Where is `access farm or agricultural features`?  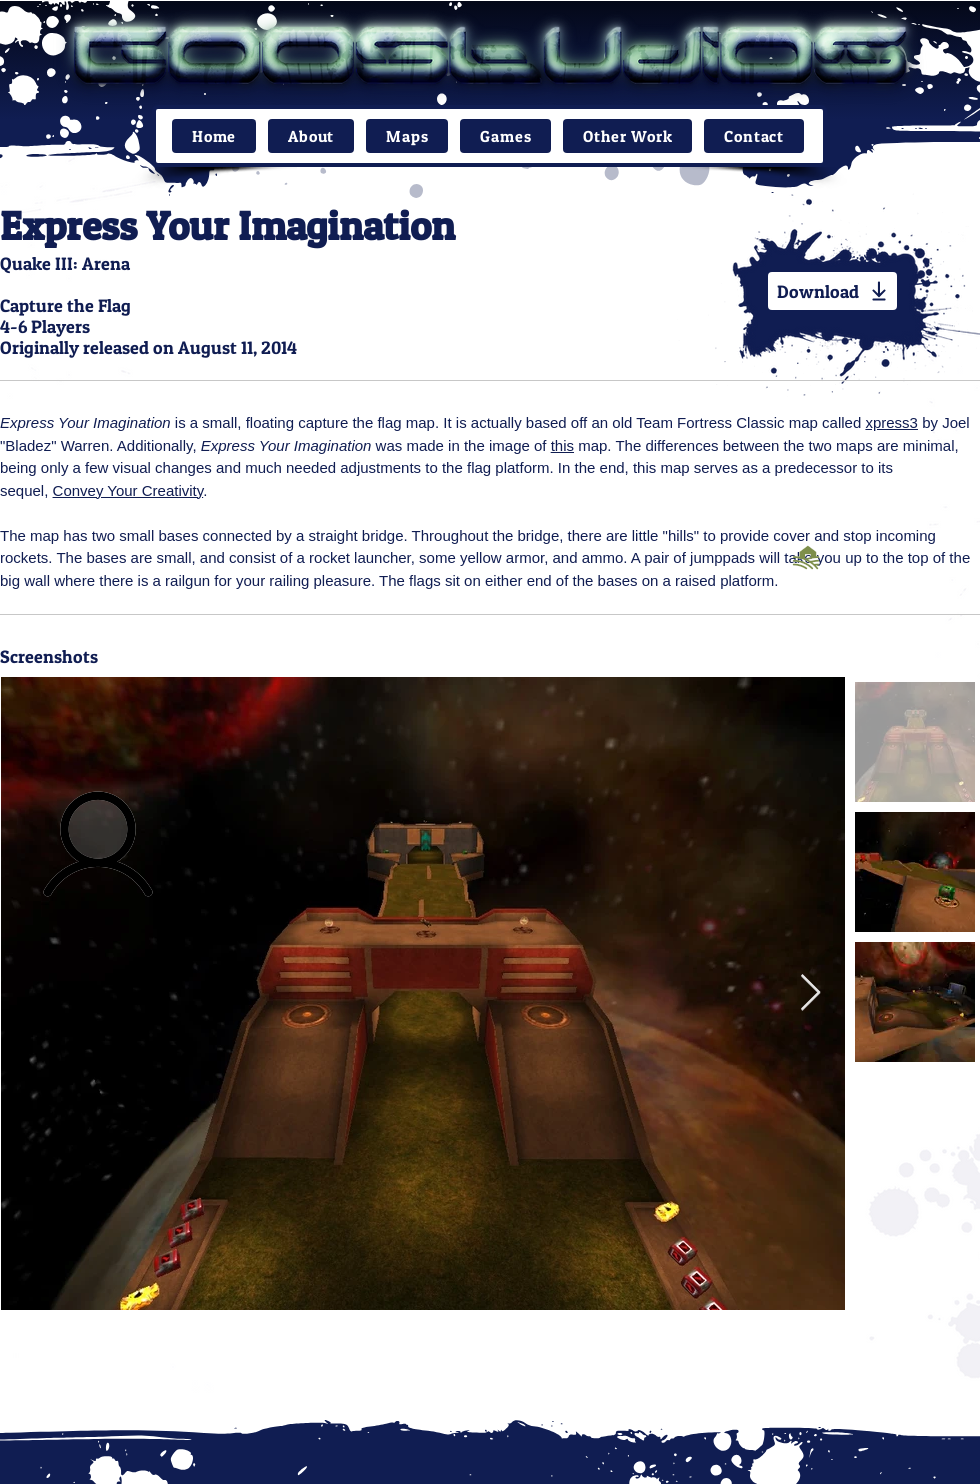 access farm or agricultural features is located at coordinates (806, 558).